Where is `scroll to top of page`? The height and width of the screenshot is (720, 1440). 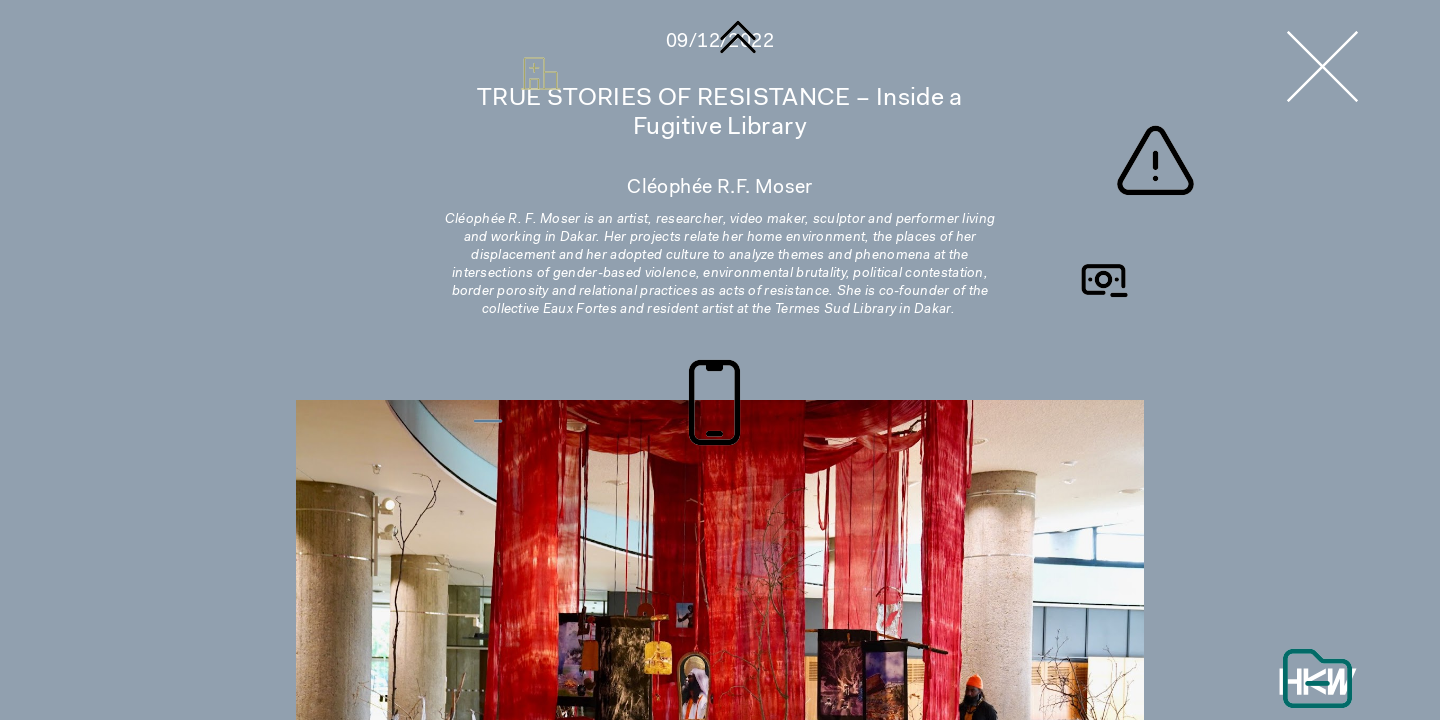 scroll to top of page is located at coordinates (738, 37).